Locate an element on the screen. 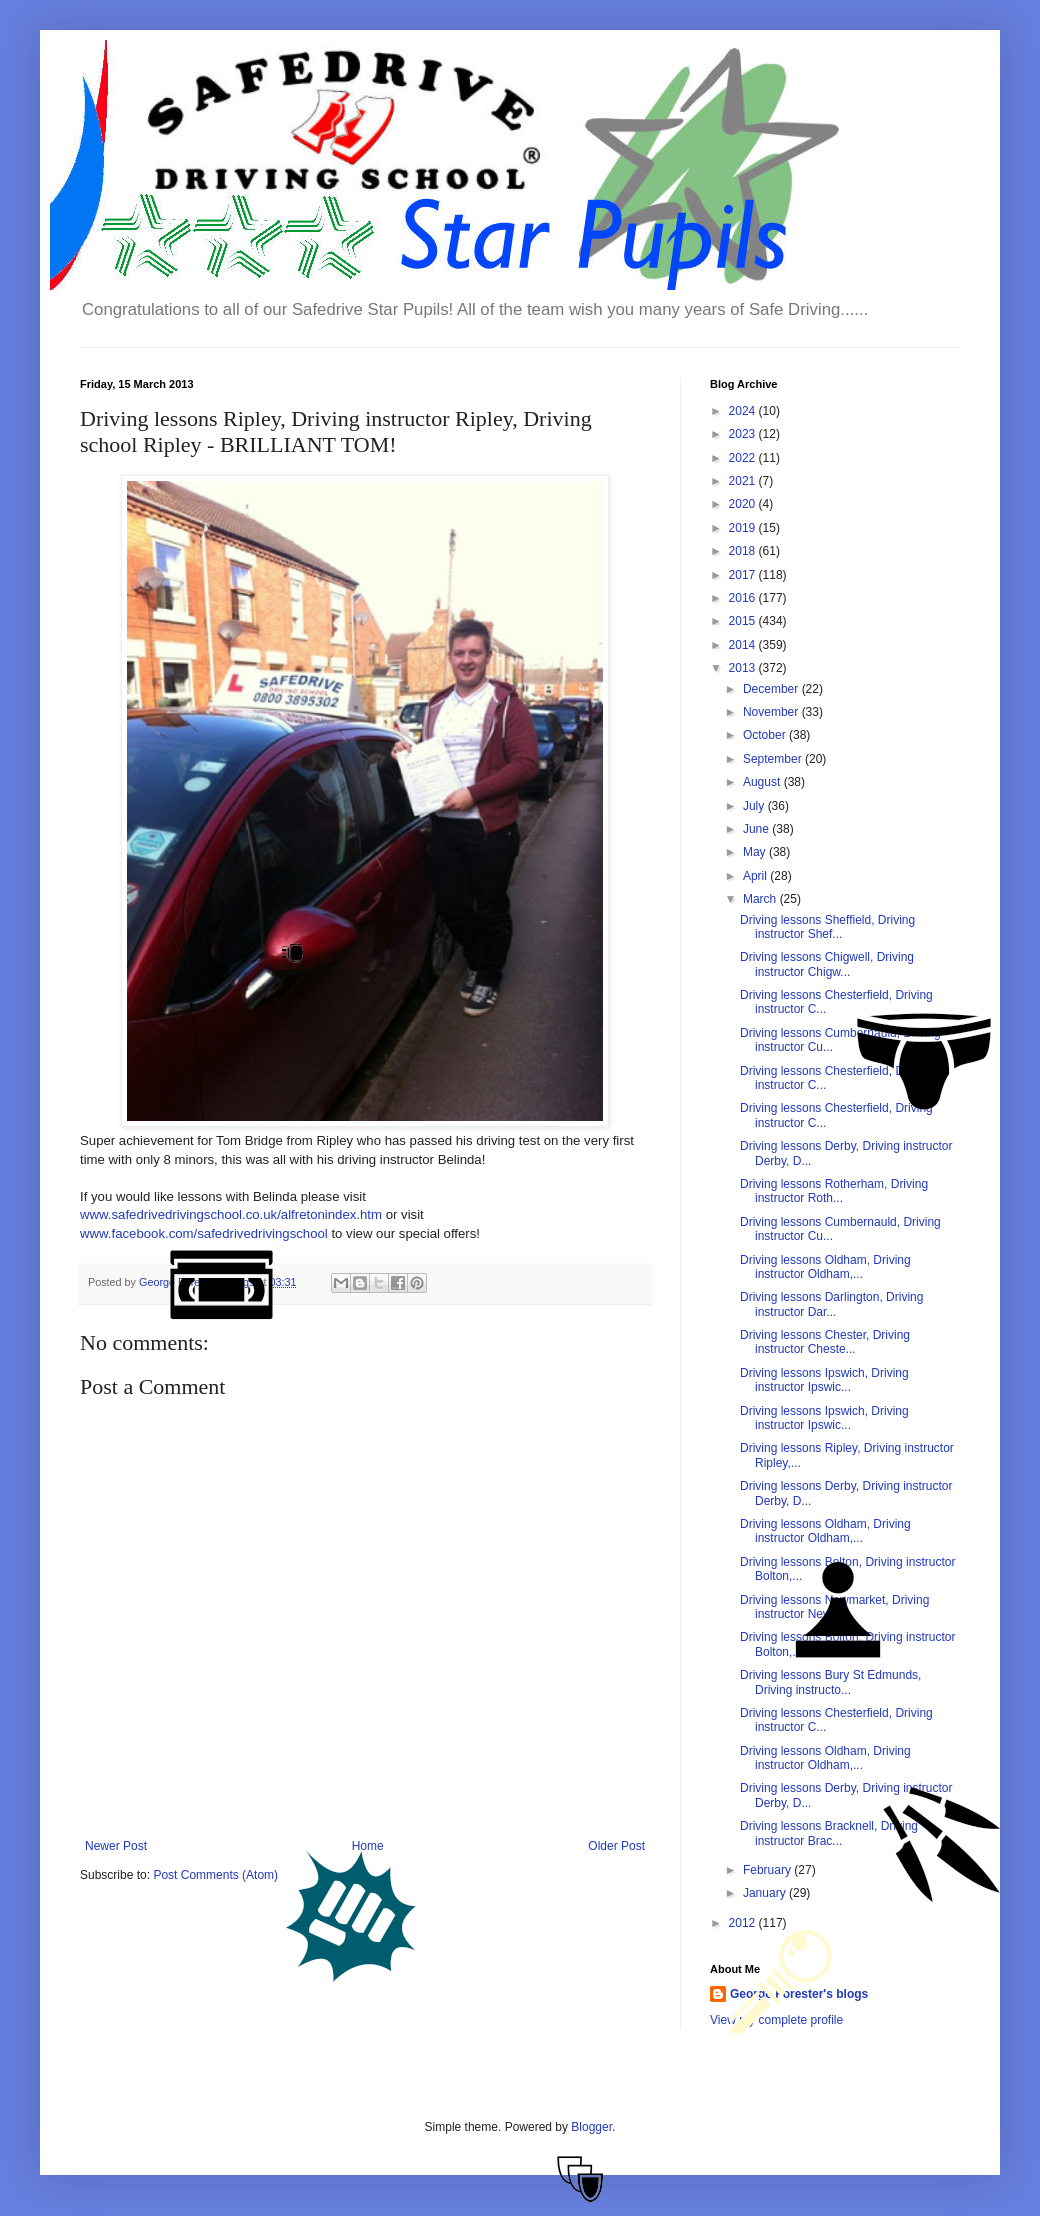 The height and width of the screenshot is (2216, 1040). access retro or archived video content is located at coordinates (221, 1287).